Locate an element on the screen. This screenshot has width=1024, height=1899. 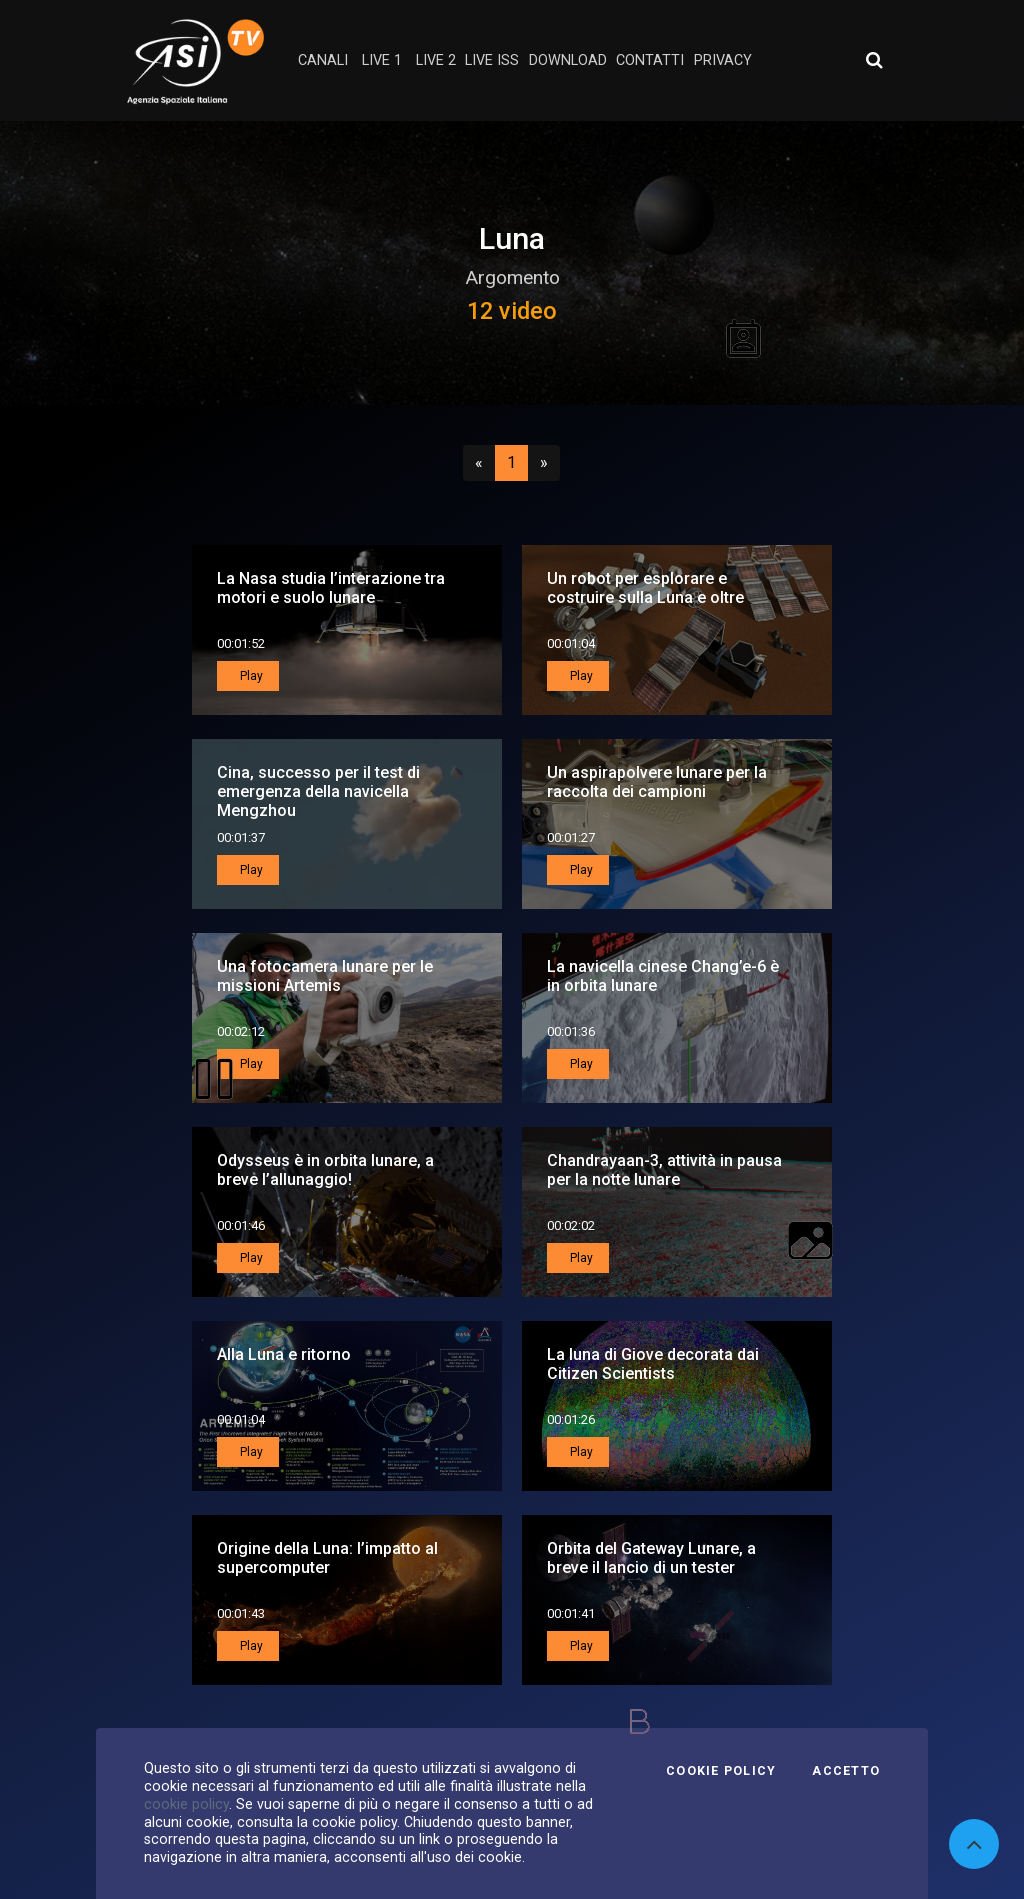
apply bold formatting to selected text is located at coordinates (638, 1722).